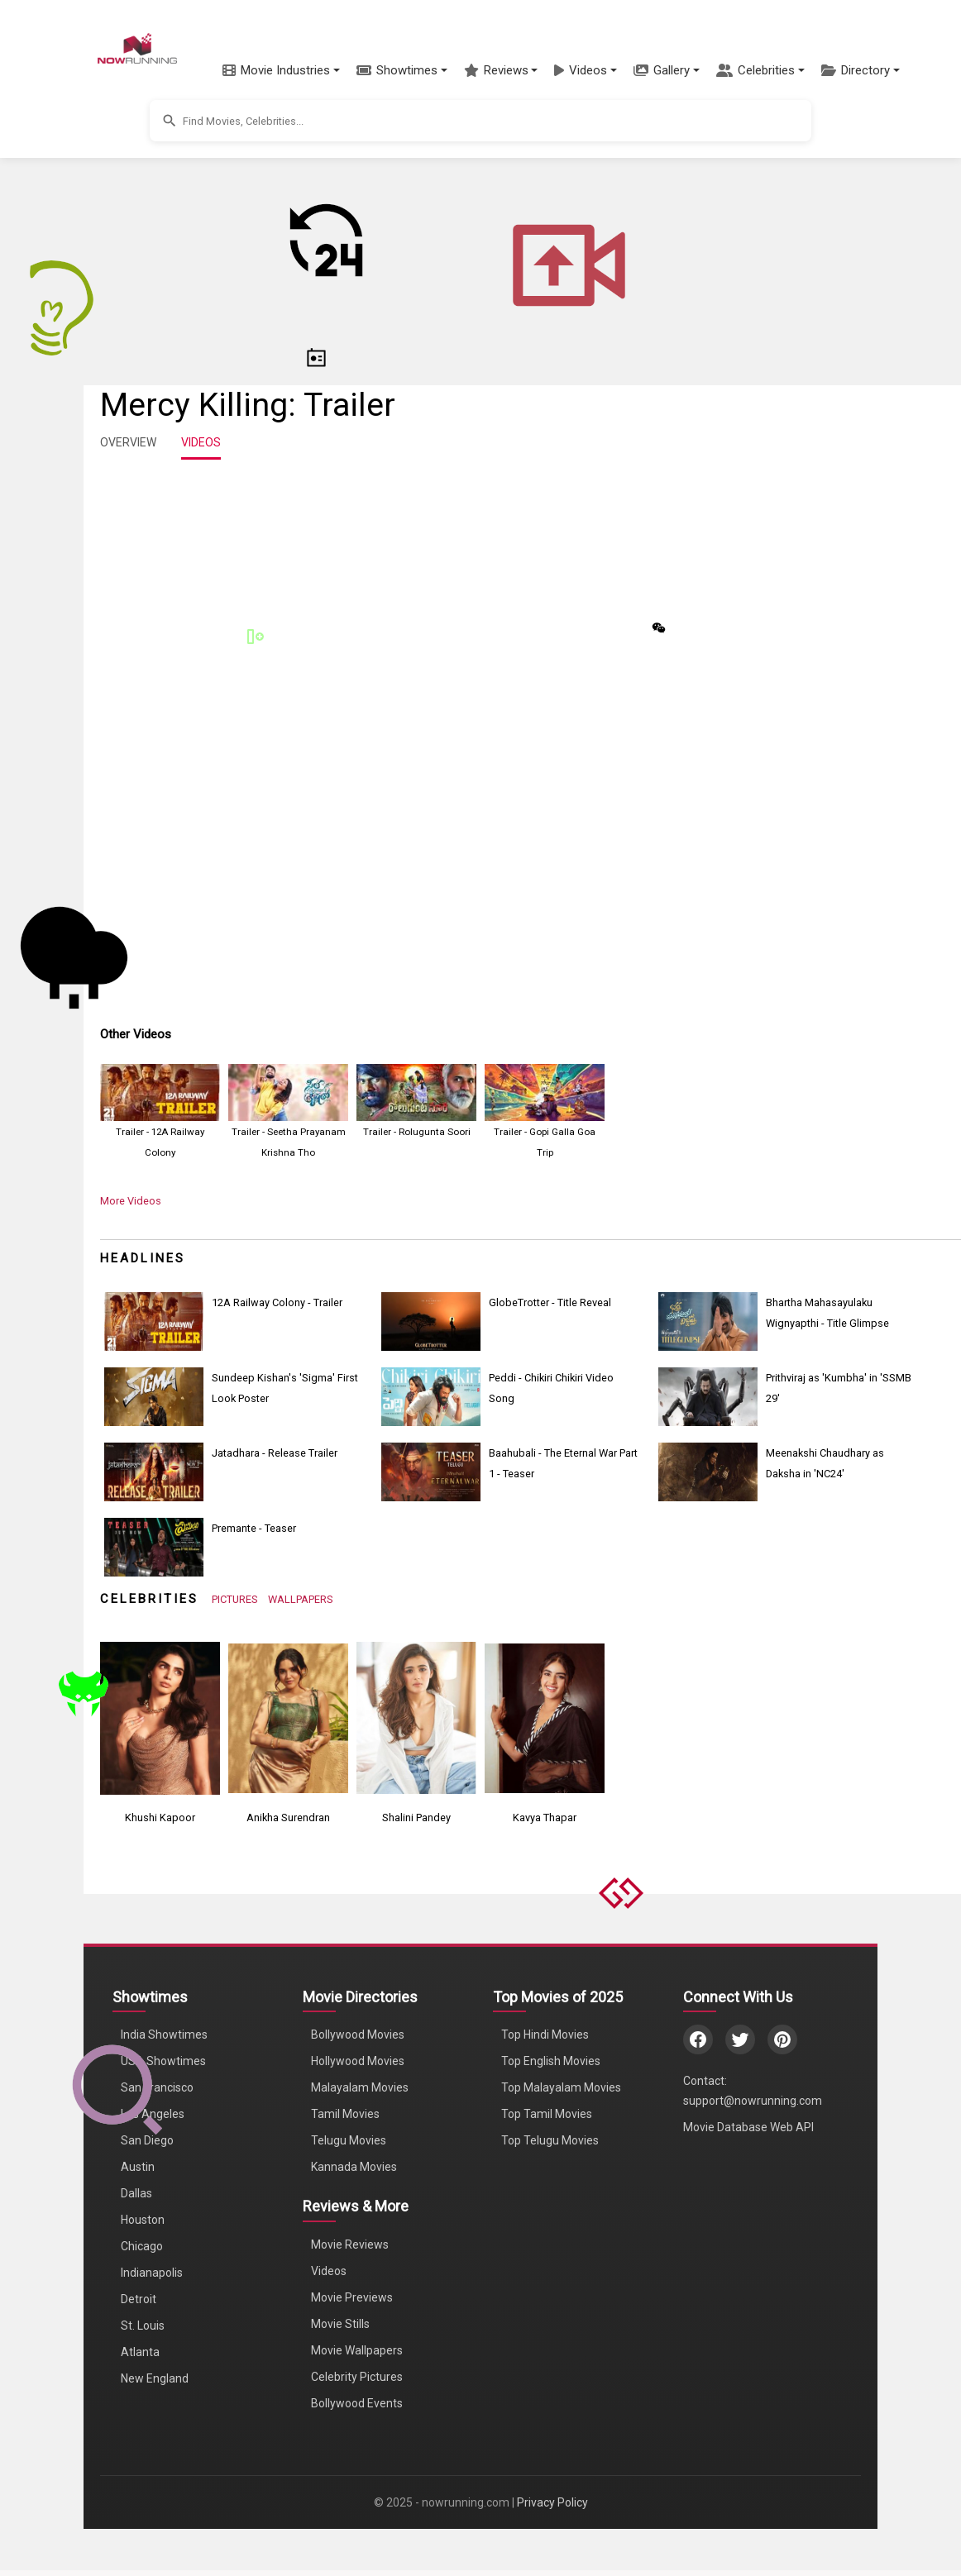  Describe the element at coordinates (255, 637) in the screenshot. I see `insert a new column to the right` at that location.